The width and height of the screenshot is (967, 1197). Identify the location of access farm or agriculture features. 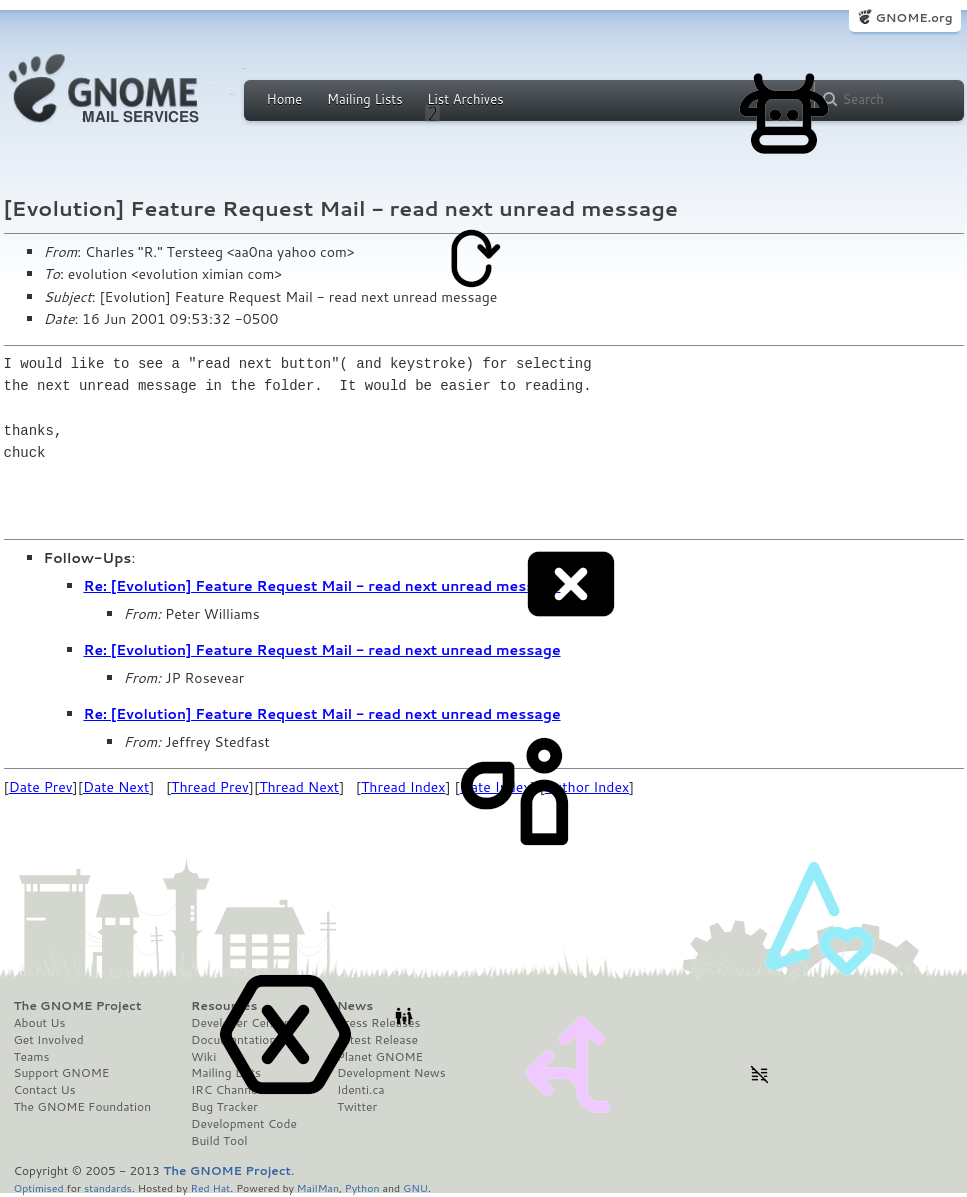
(784, 115).